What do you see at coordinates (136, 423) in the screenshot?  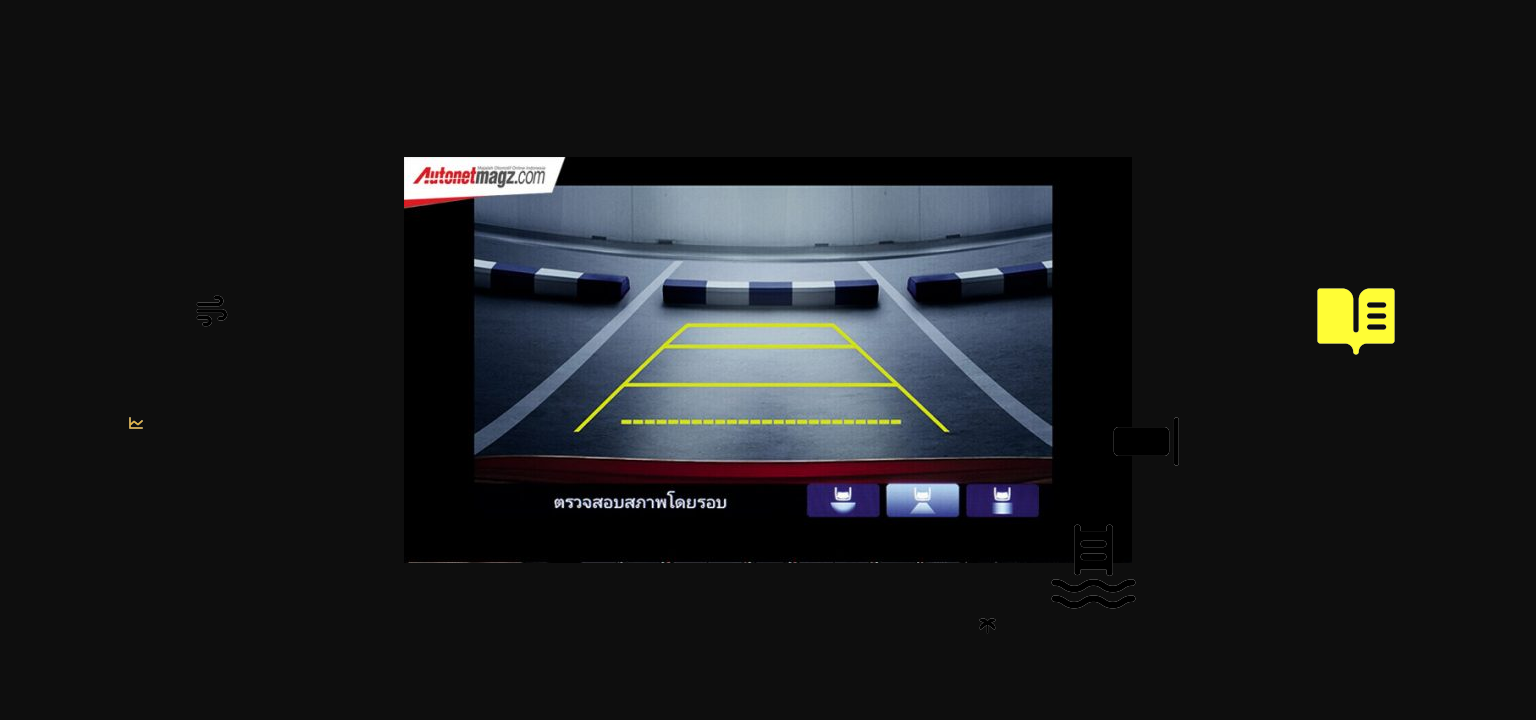 I see `view analytics or statistics` at bounding box center [136, 423].